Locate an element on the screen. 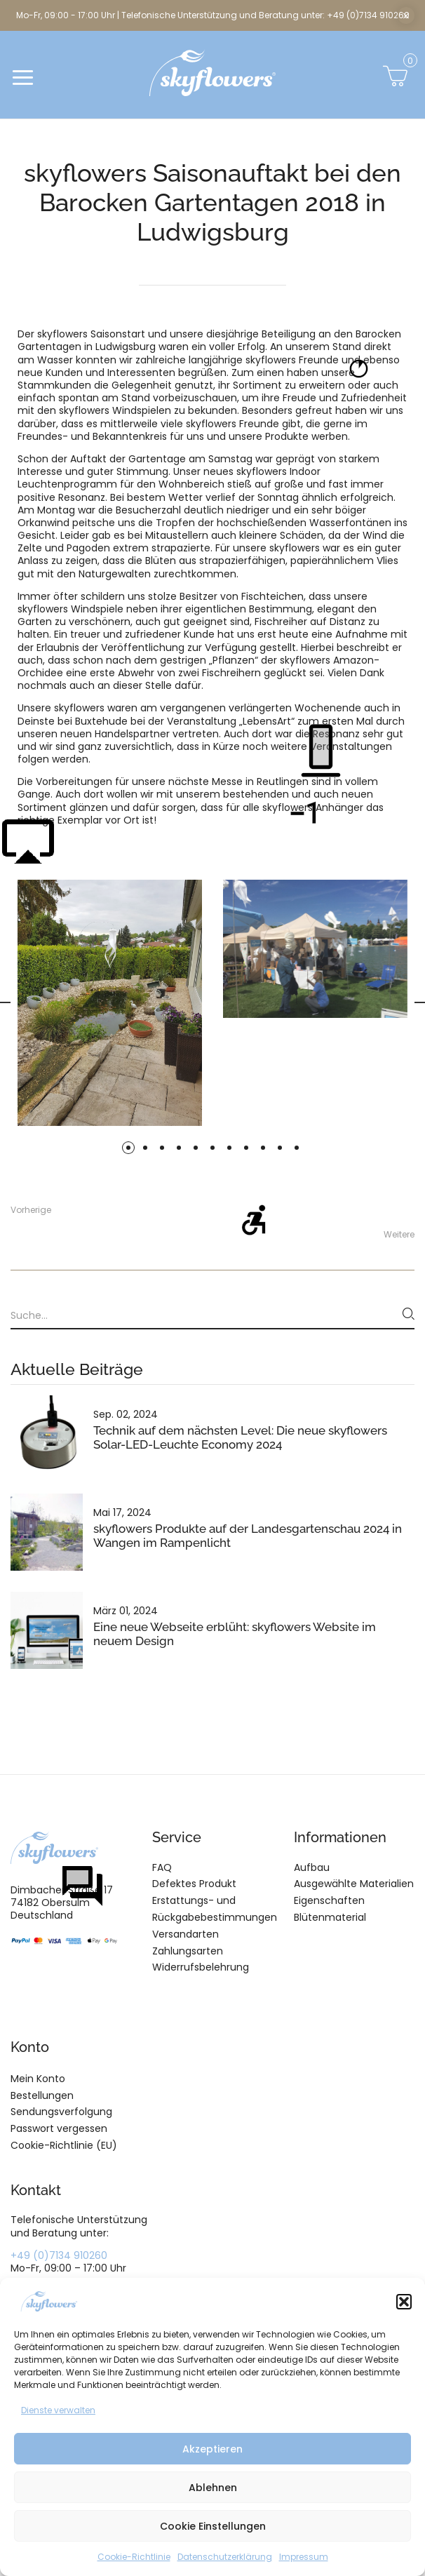 This screenshot has height=2576, width=425. stream content to an external display is located at coordinates (28, 840).